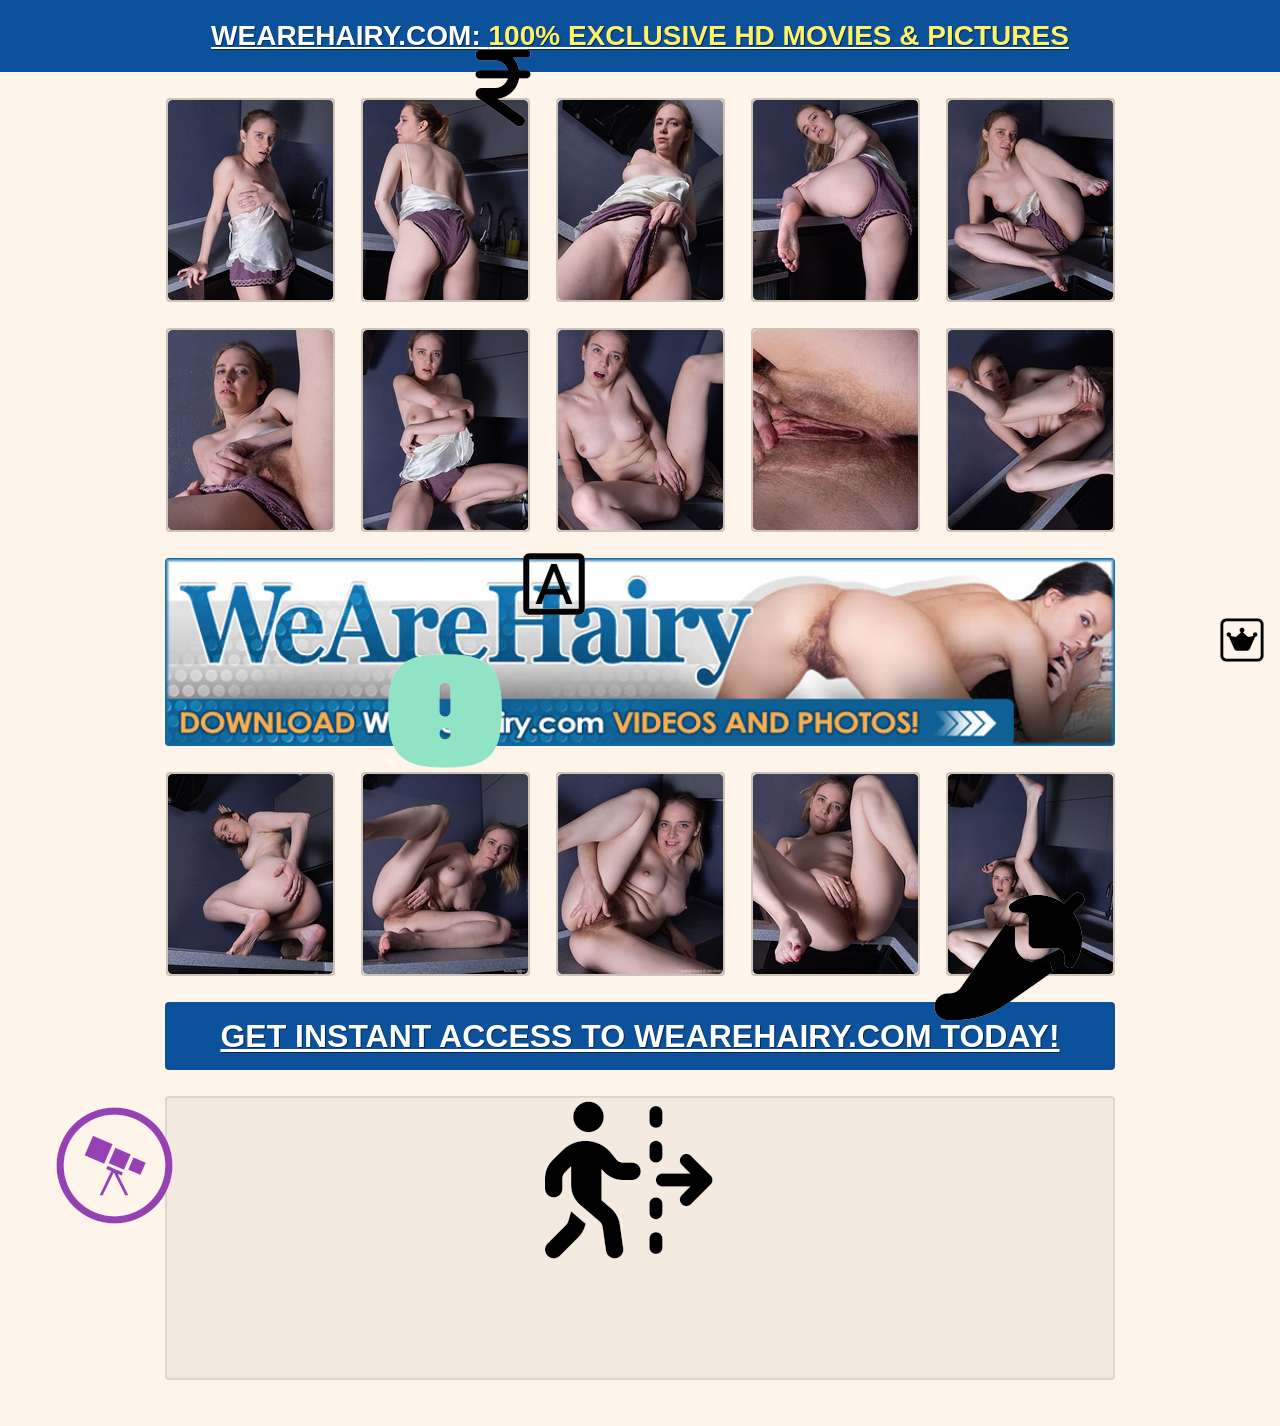 This screenshot has width=1280, height=1426. Describe the element at coordinates (114, 1165) in the screenshot. I see `WPExplorer WordPress themes and resources logo` at that location.